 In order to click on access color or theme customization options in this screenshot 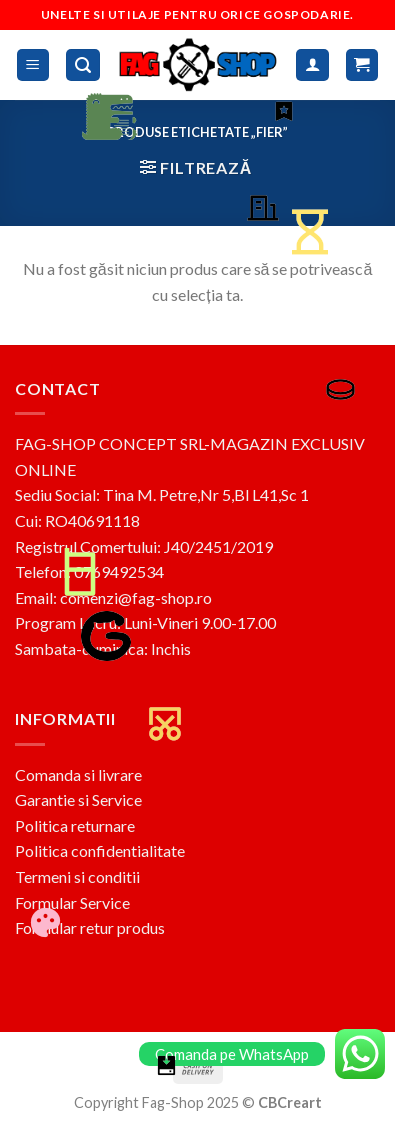, I will do `click(45, 922)`.